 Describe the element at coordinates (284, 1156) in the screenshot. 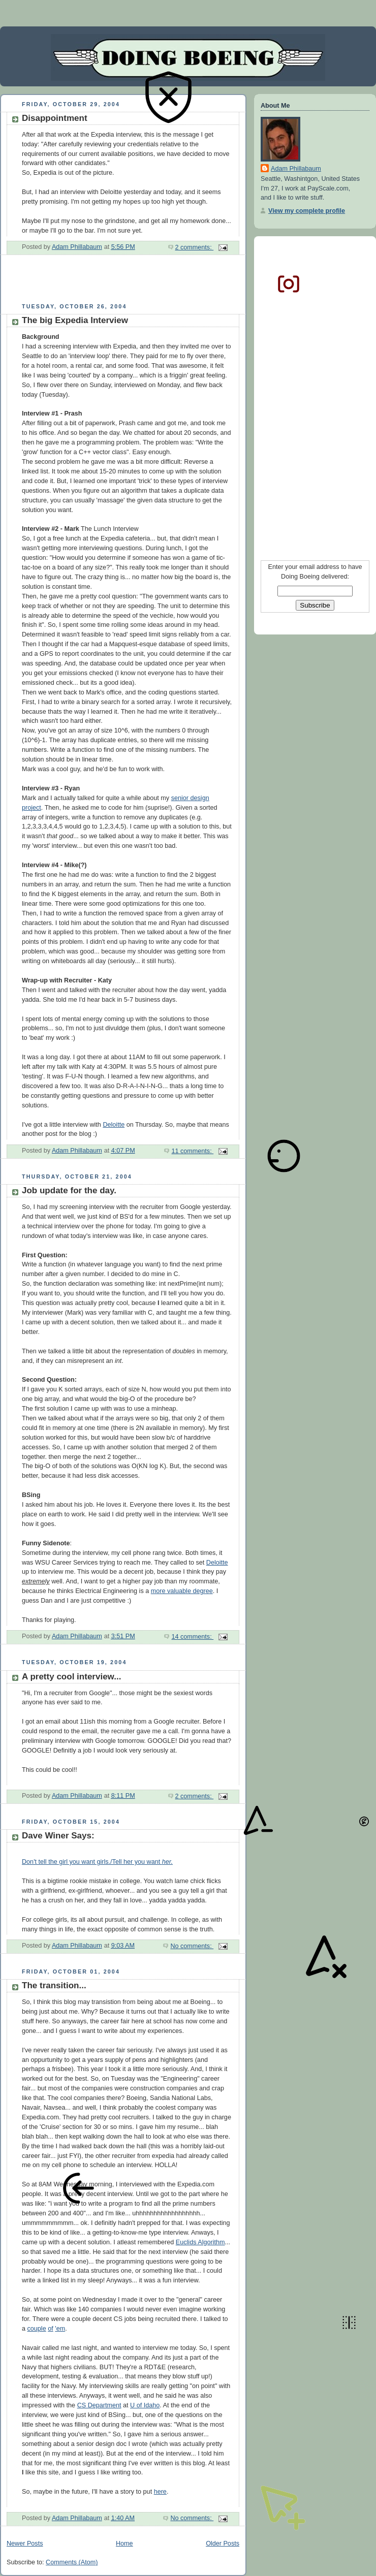

I see `emoji or reaction looking left` at that location.